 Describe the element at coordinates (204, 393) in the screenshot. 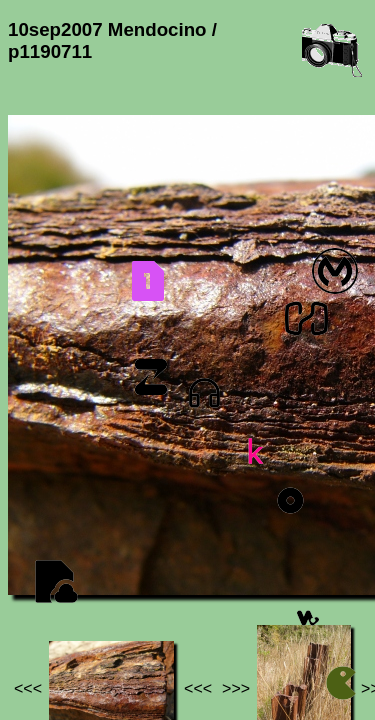

I see `access audio or music settings` at that location.